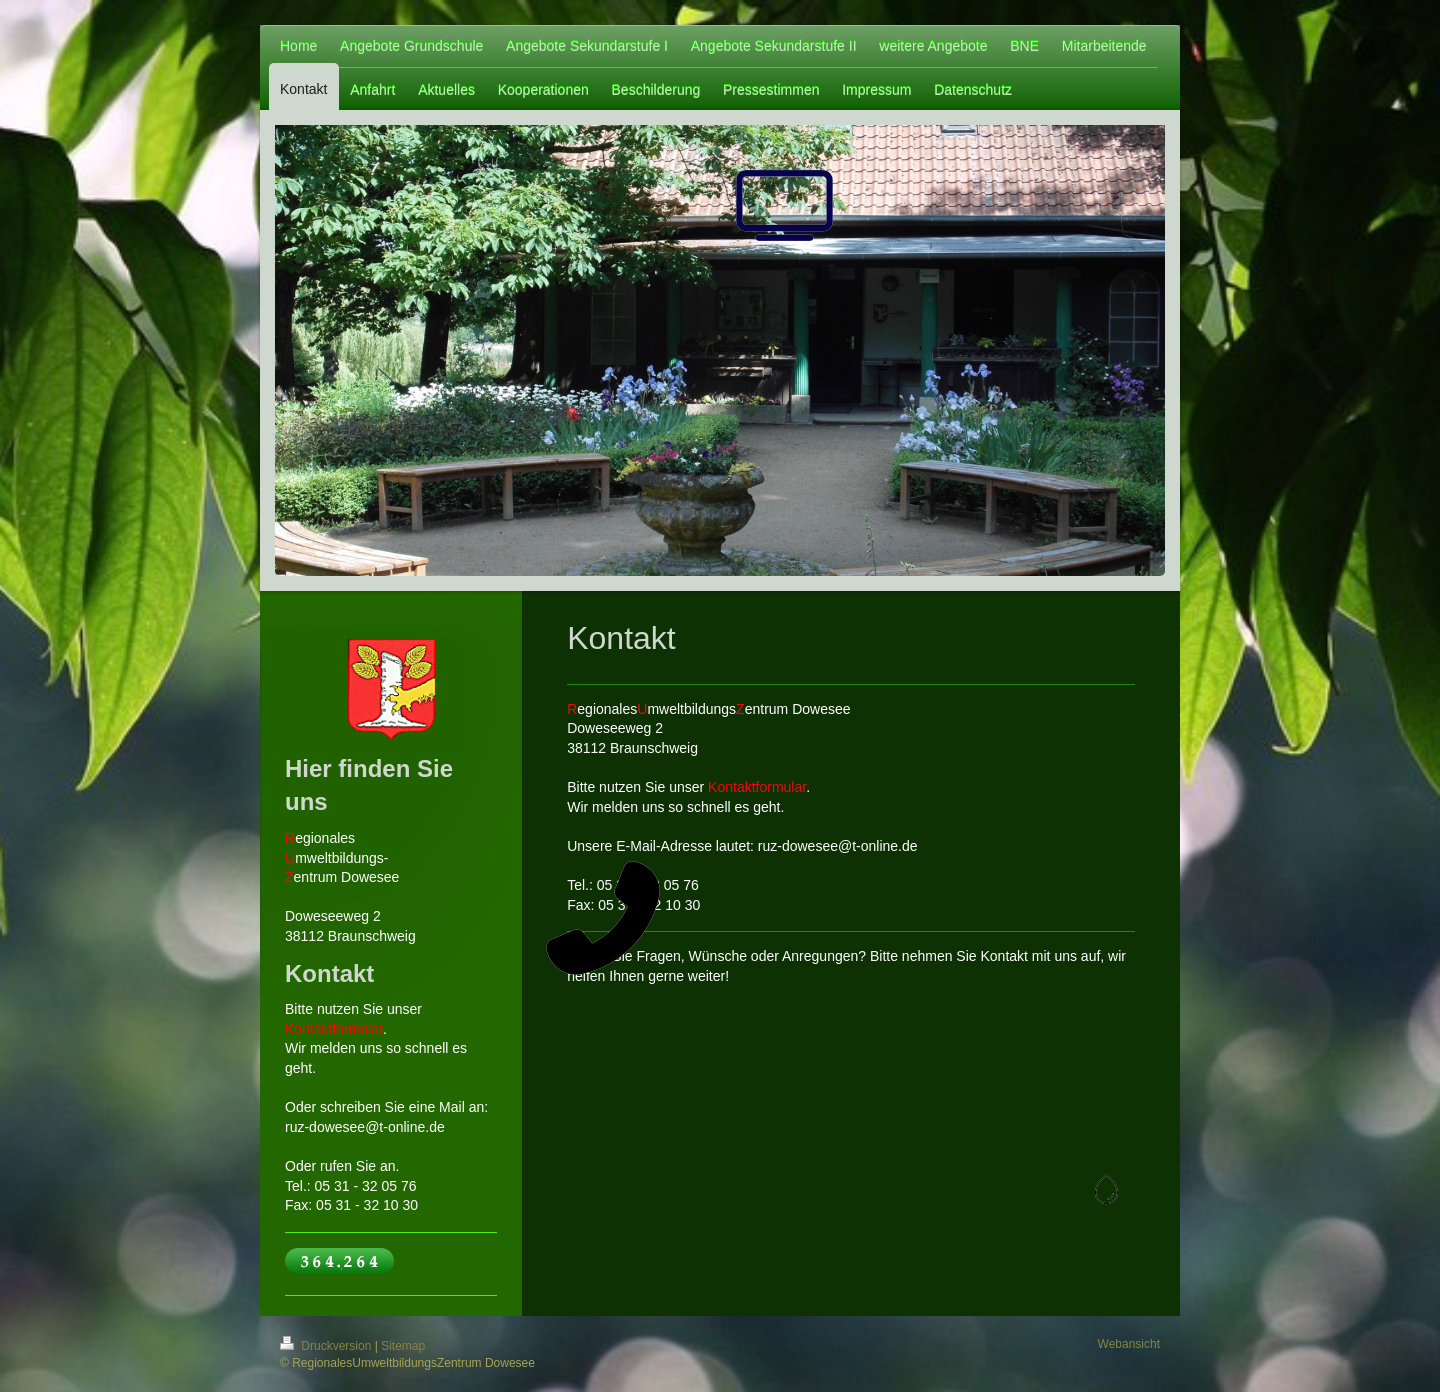  I want to click on adjust water or hydration settings, so click(1106, 1190).